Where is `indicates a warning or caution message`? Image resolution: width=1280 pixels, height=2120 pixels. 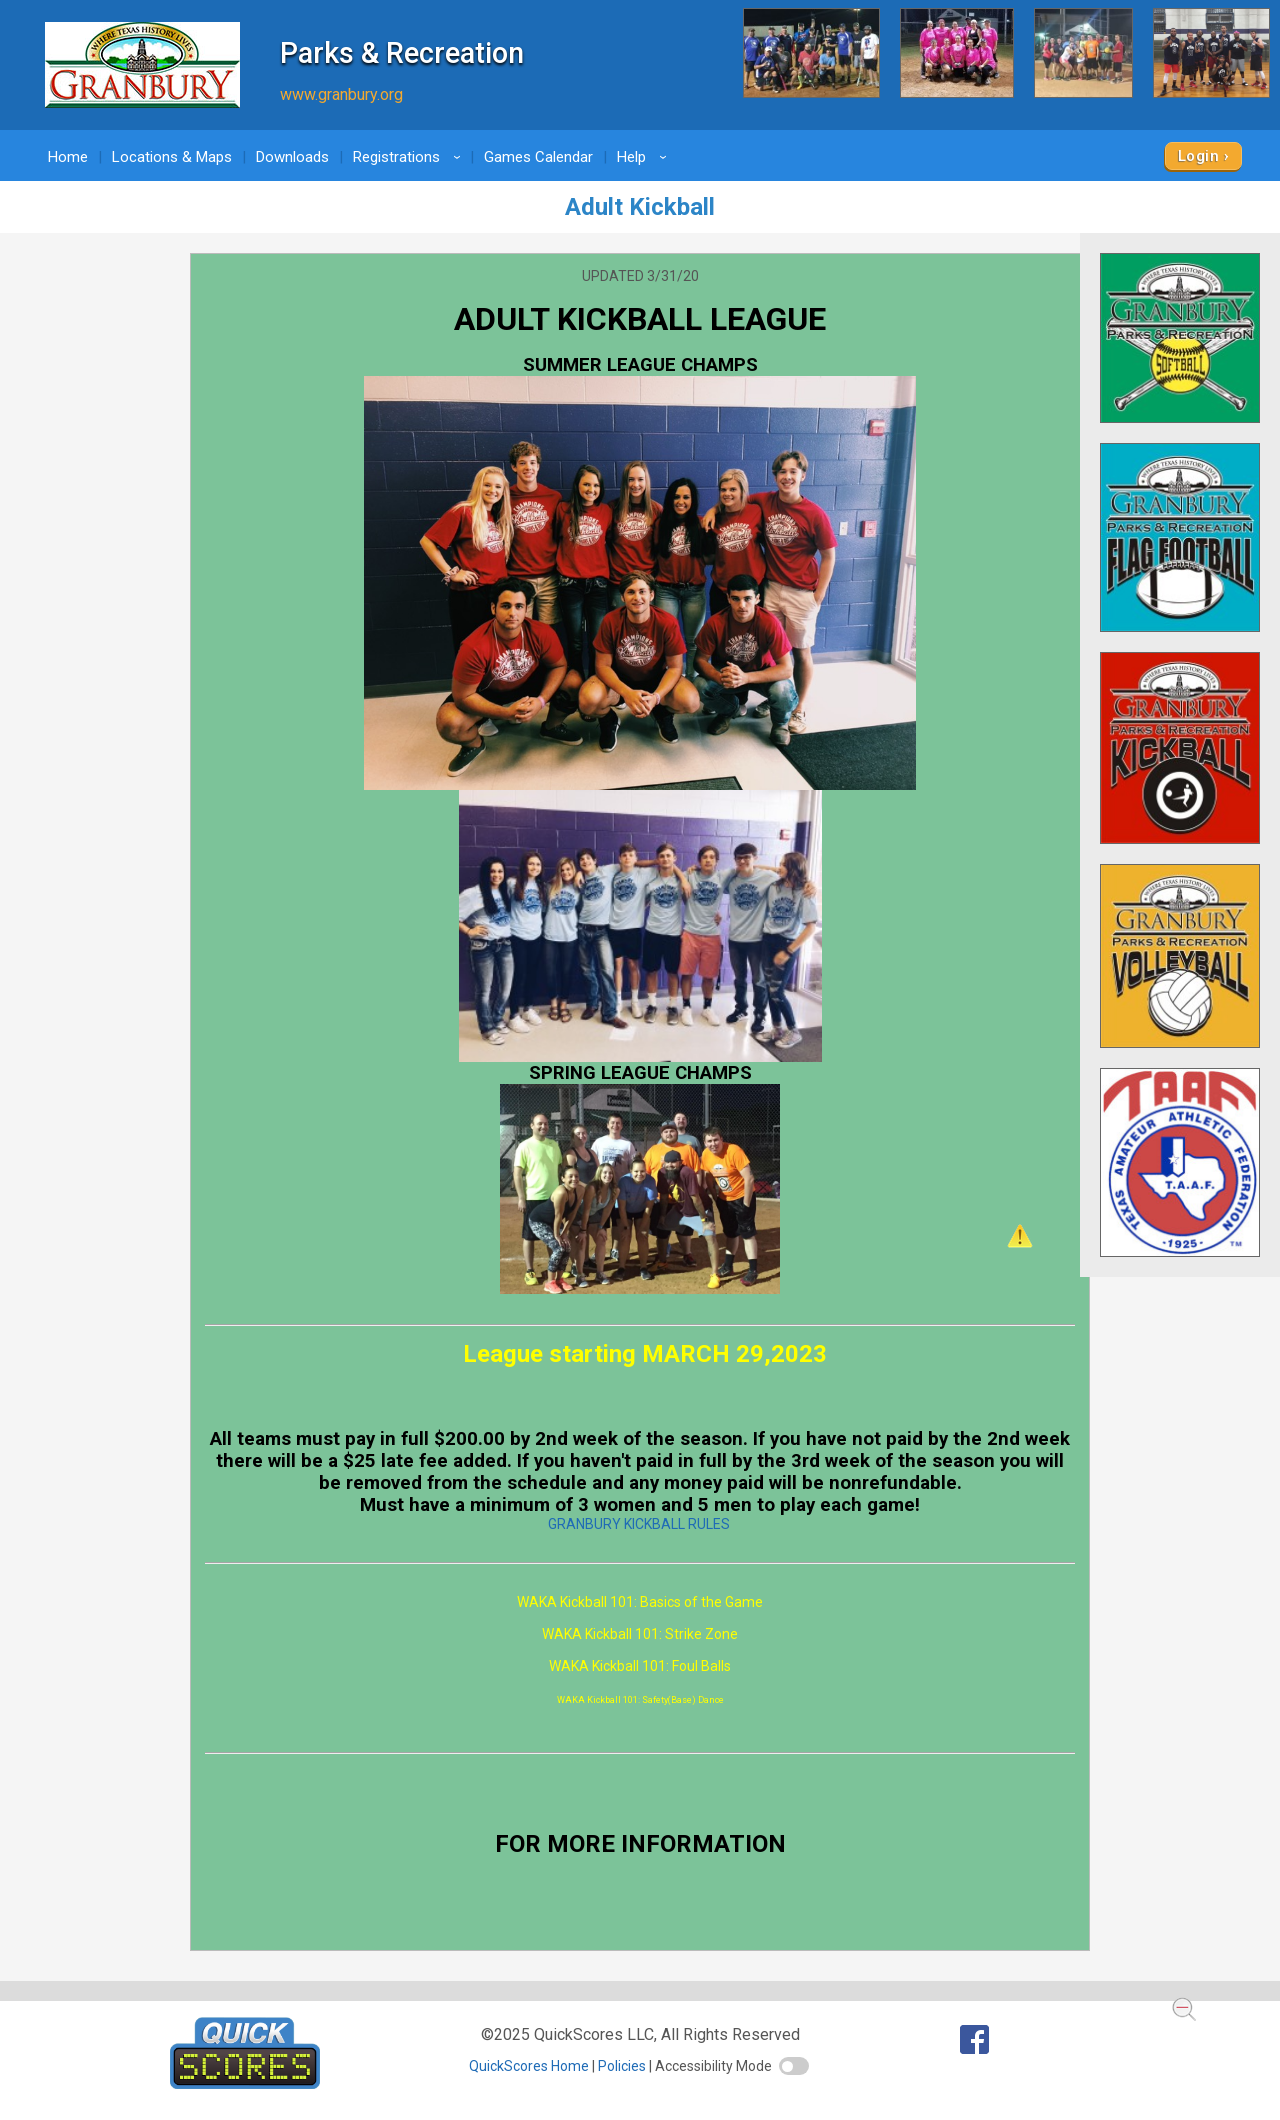
indicates a warning or caution message is located at coordinates (1020, 1236).